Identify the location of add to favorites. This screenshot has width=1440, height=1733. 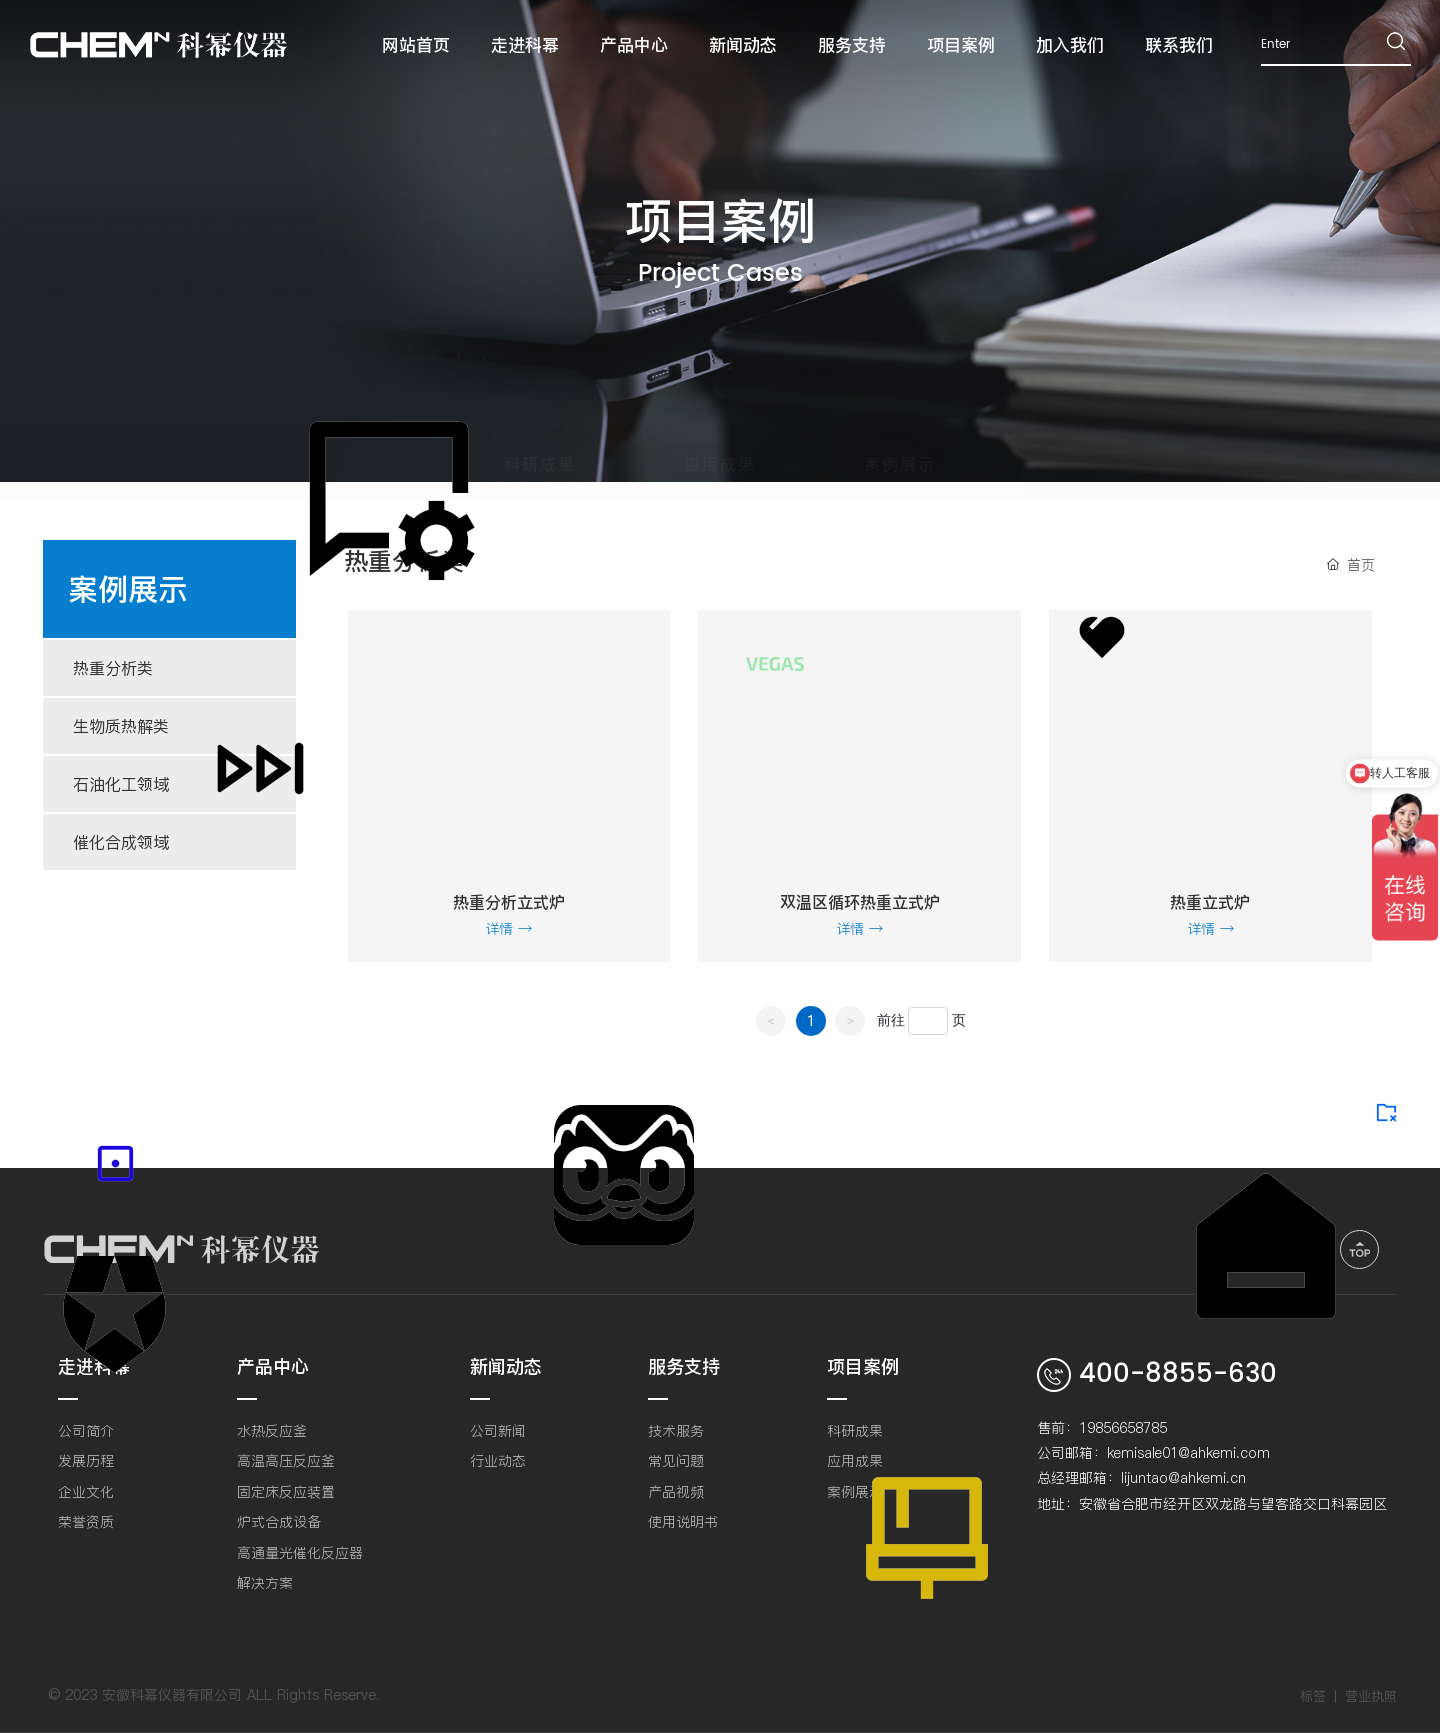
(1102, 637).